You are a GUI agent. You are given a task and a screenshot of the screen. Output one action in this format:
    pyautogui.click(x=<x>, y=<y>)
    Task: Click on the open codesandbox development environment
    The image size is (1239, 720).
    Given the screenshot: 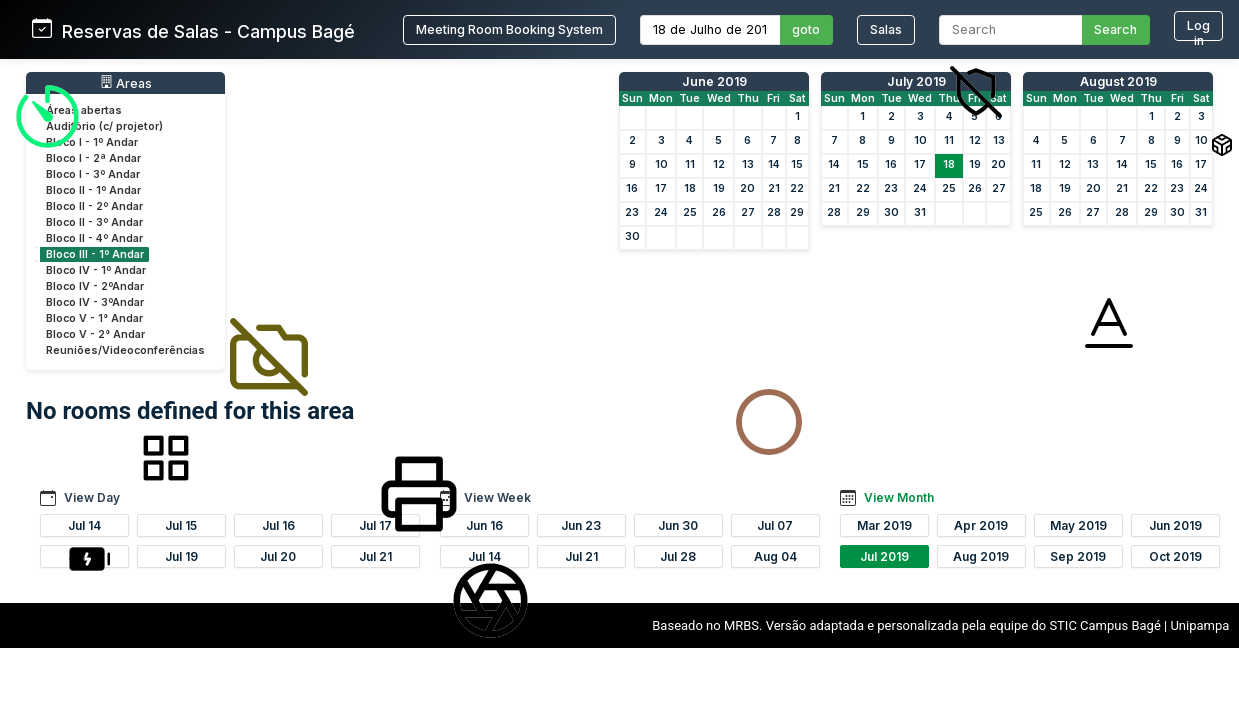 What is the action you would take?
    pyautogui.click(x=1222, y=145)
    